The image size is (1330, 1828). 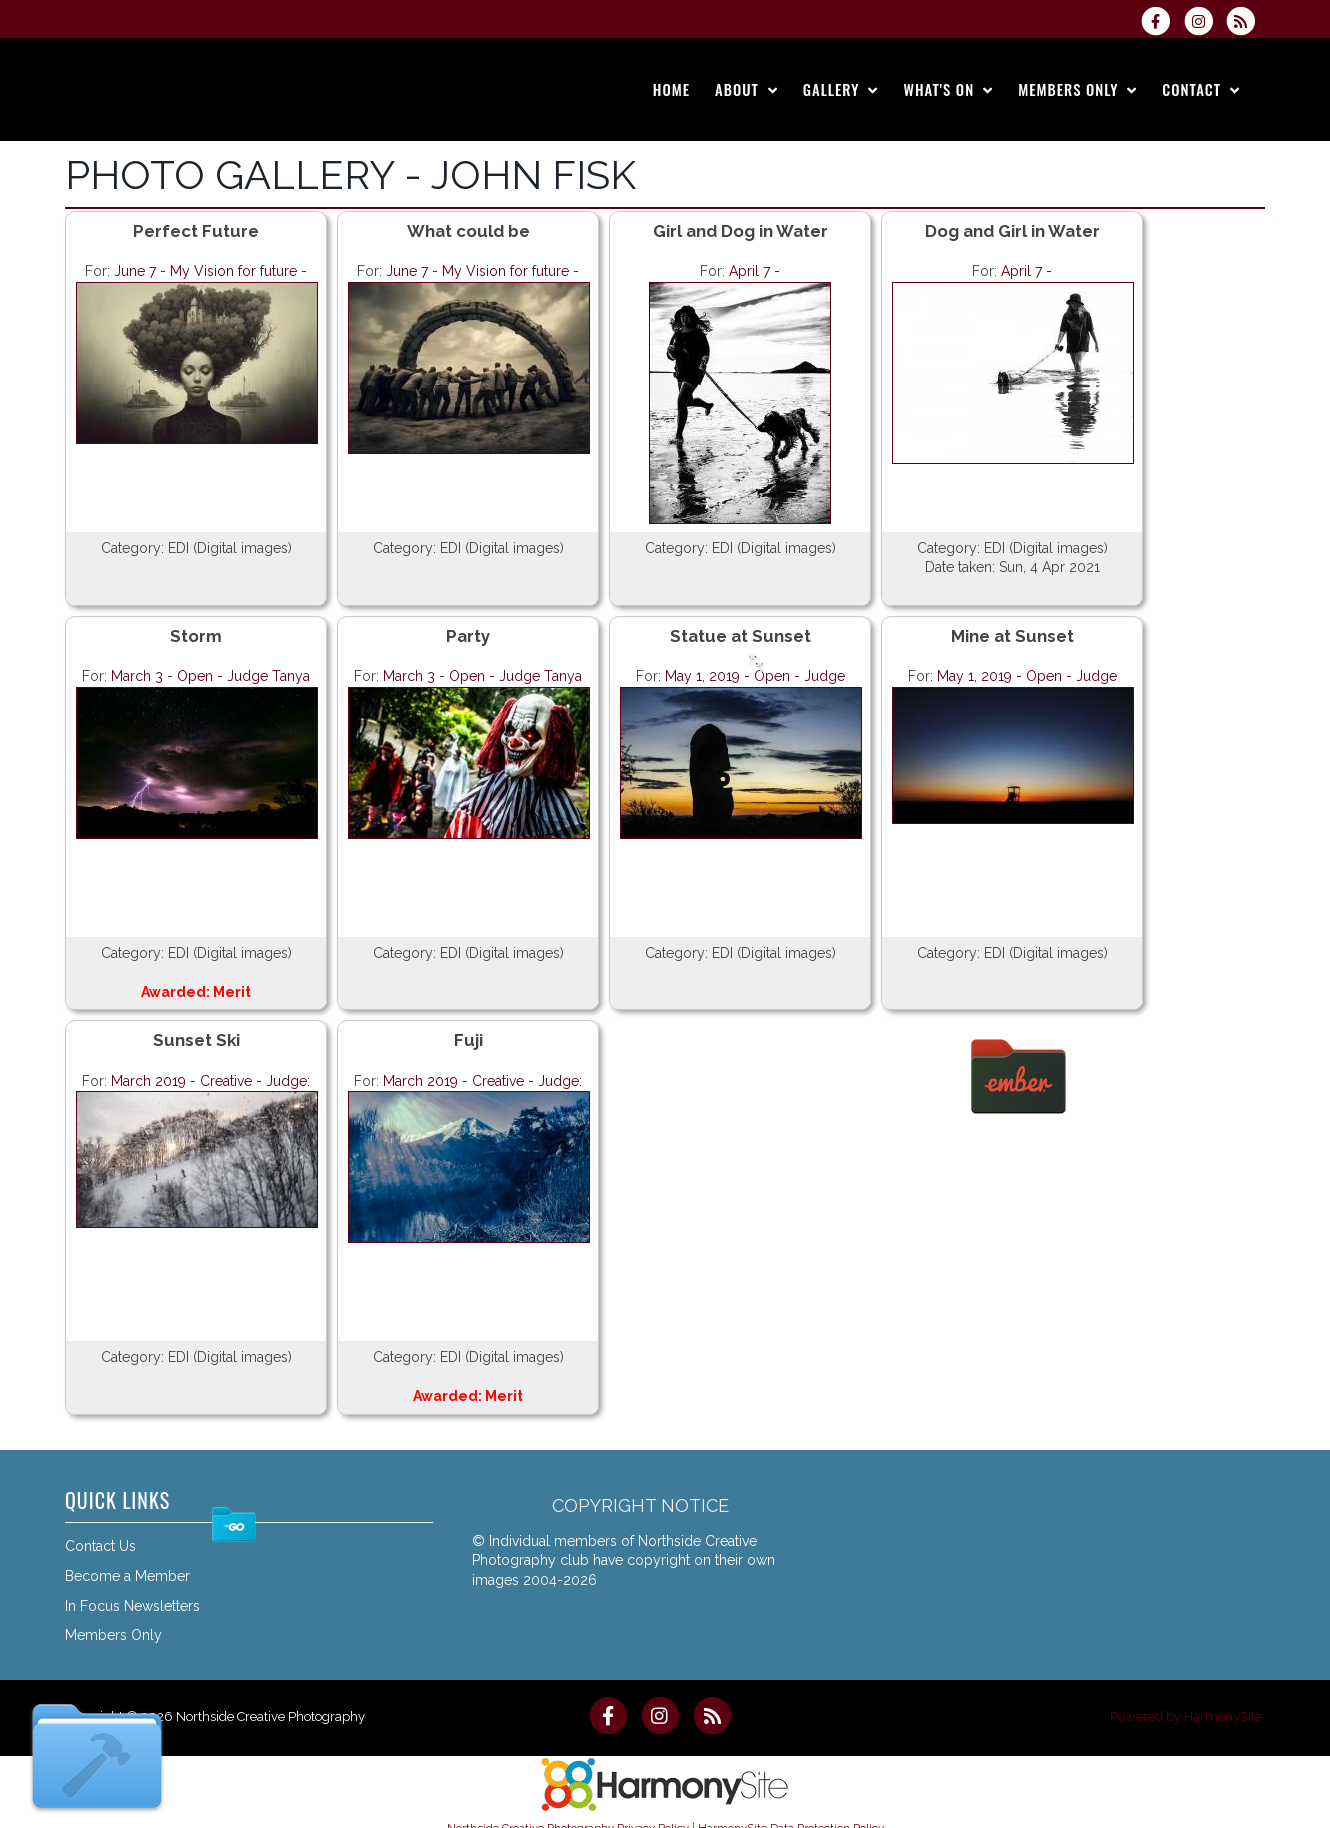 What do you see at coordinates (97, 1756) in the screenshot?
I see `open the utilities folder` at bounding box center [97, 1756].